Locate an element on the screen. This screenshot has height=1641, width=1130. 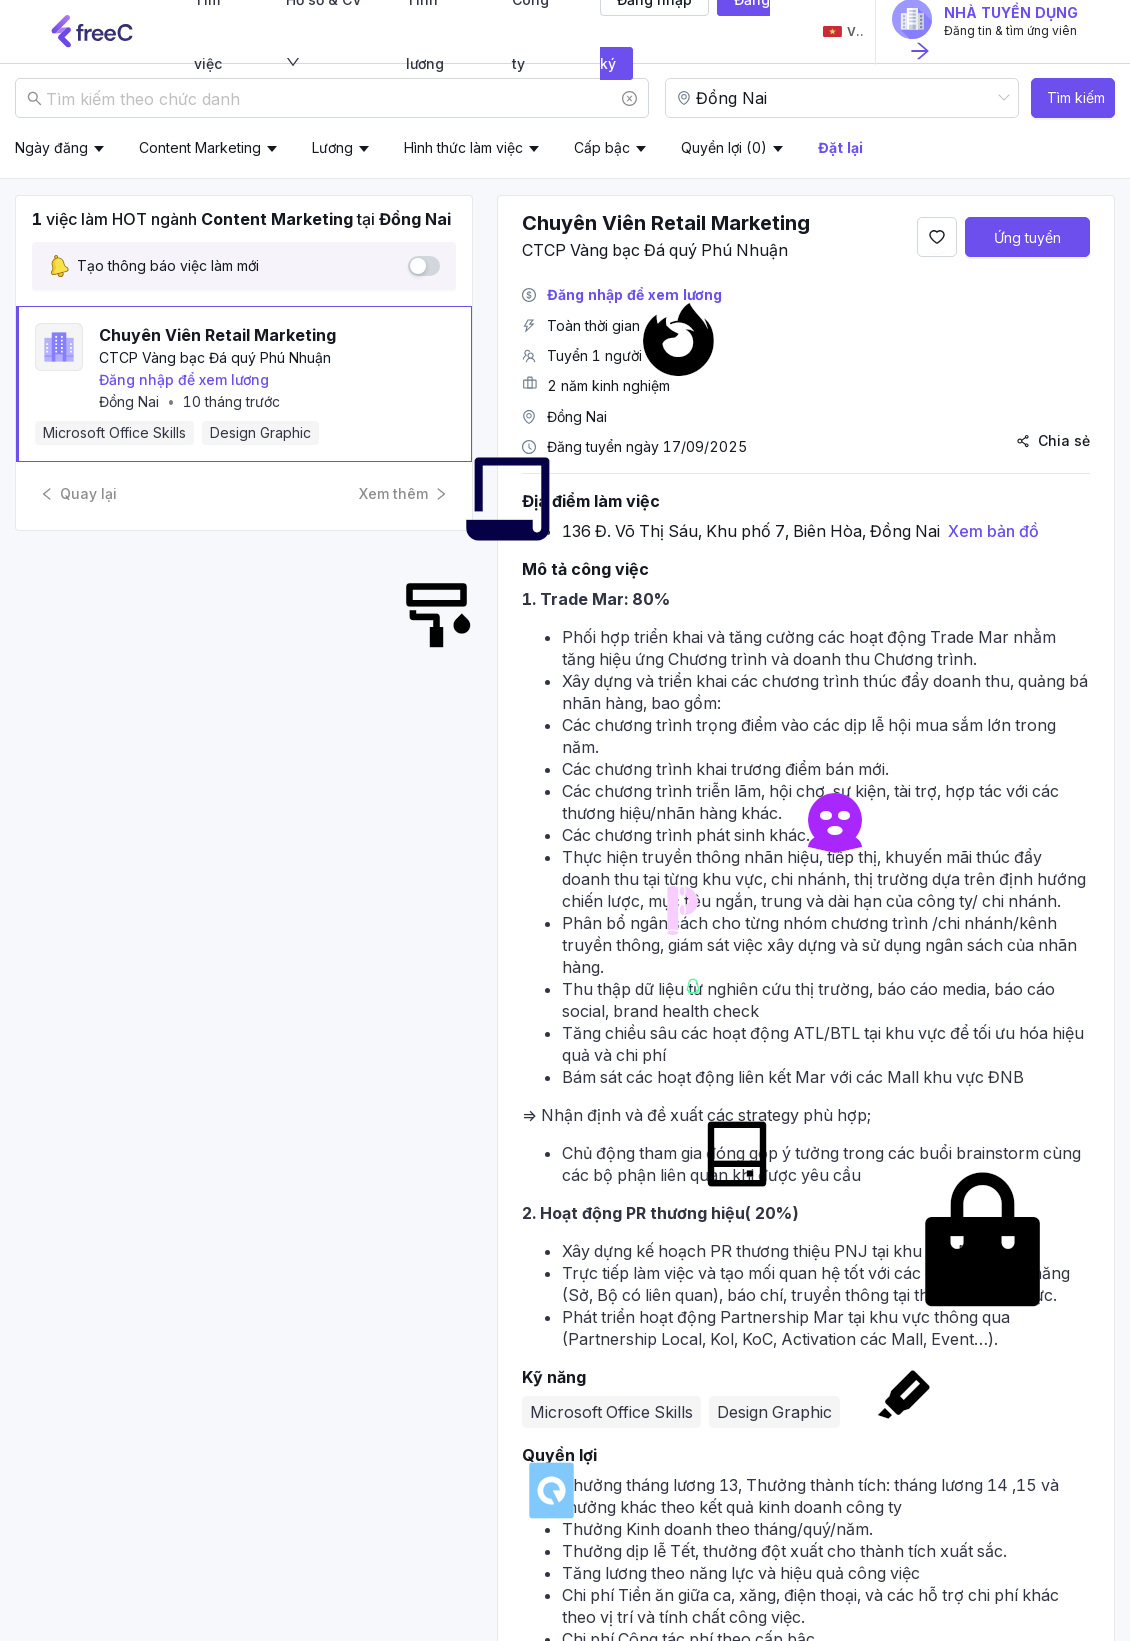
highlight or mark up text is located at coordinates (904, 1395).